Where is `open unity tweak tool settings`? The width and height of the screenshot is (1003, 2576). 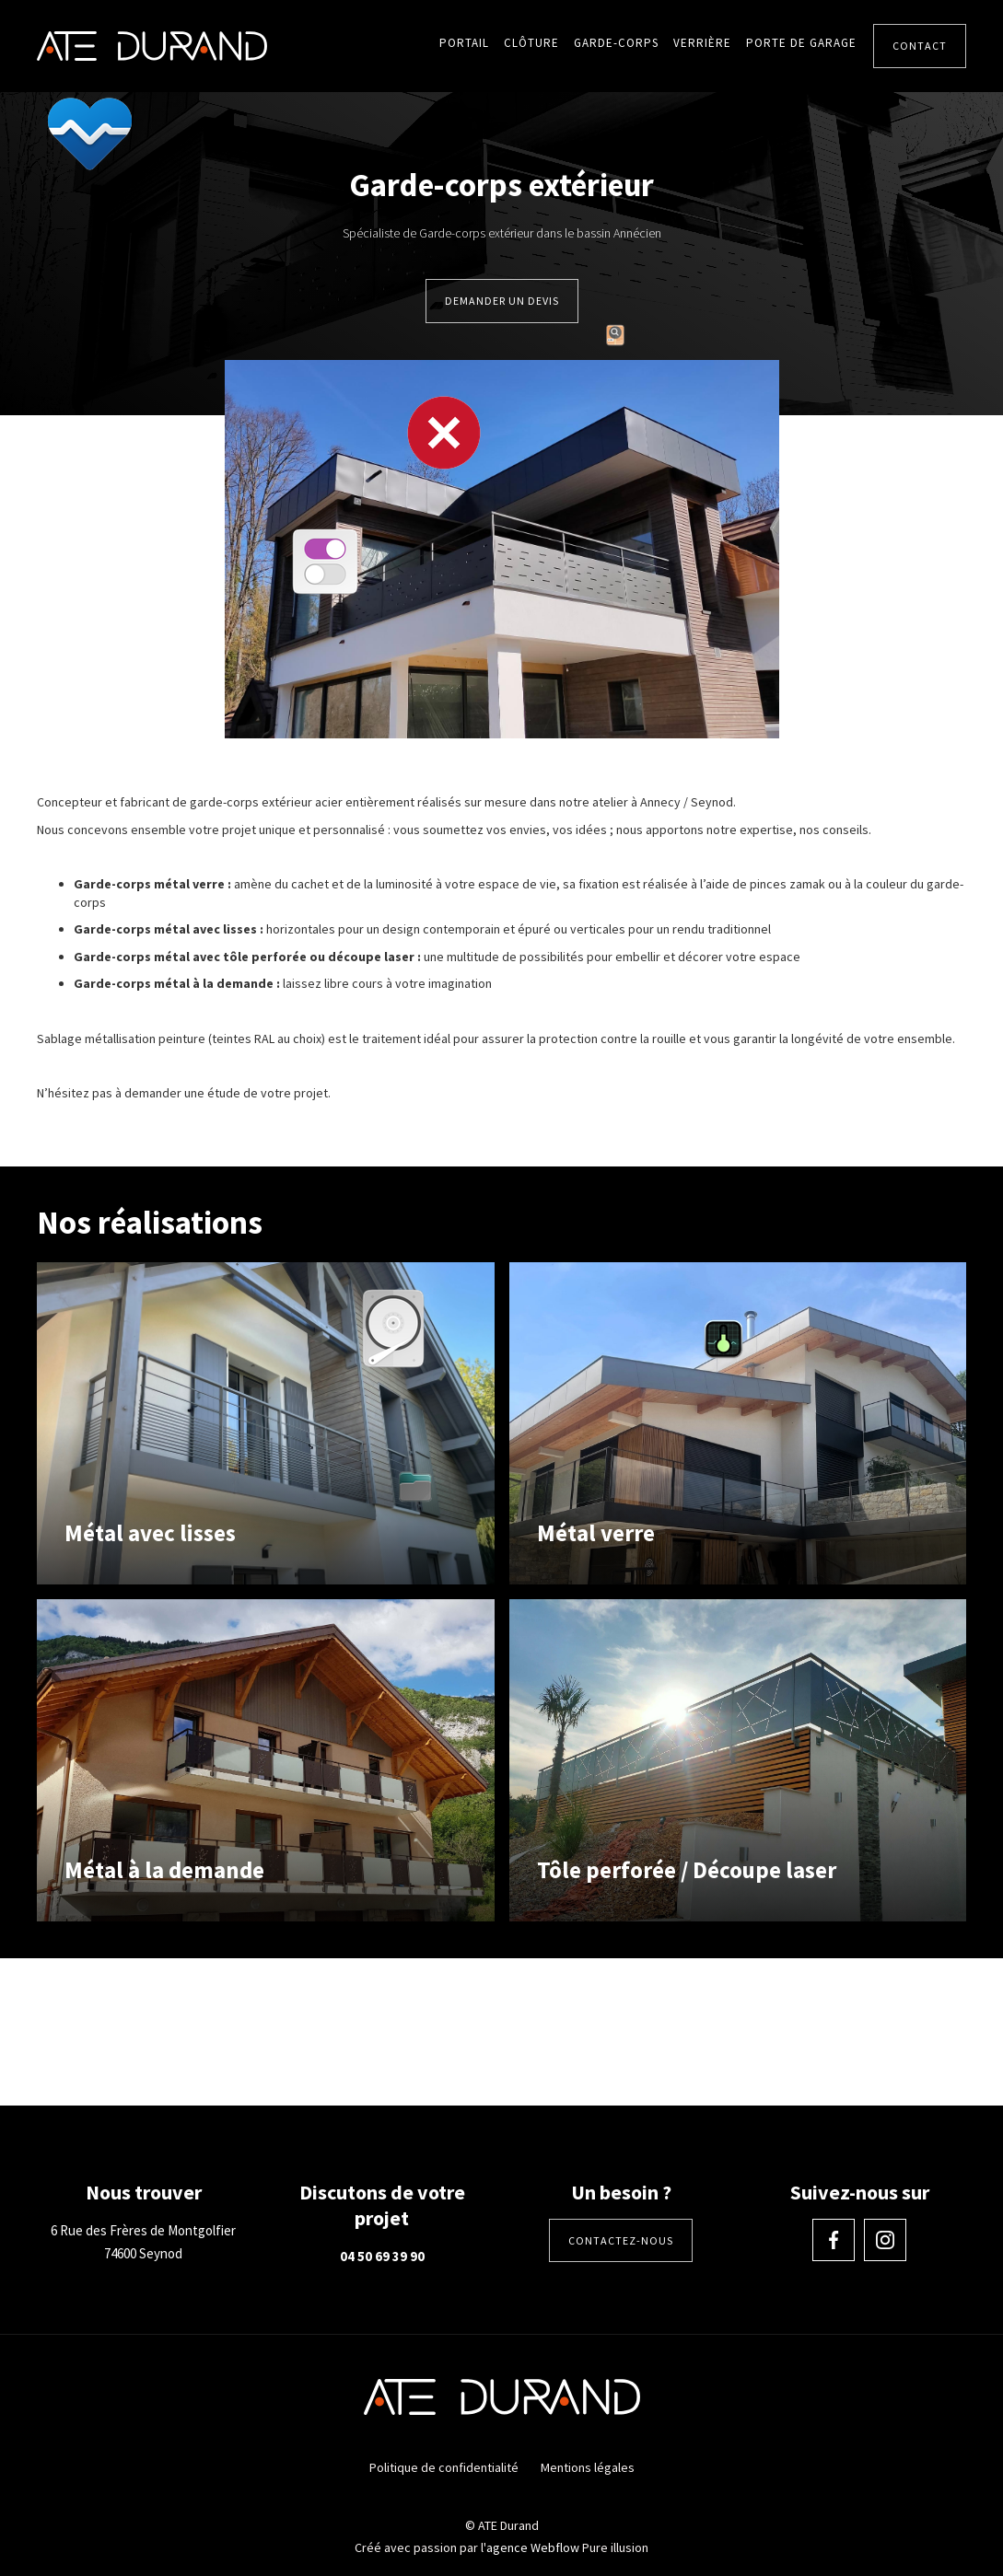
open unity tweak tool settings is located at coordinates (325, 562).